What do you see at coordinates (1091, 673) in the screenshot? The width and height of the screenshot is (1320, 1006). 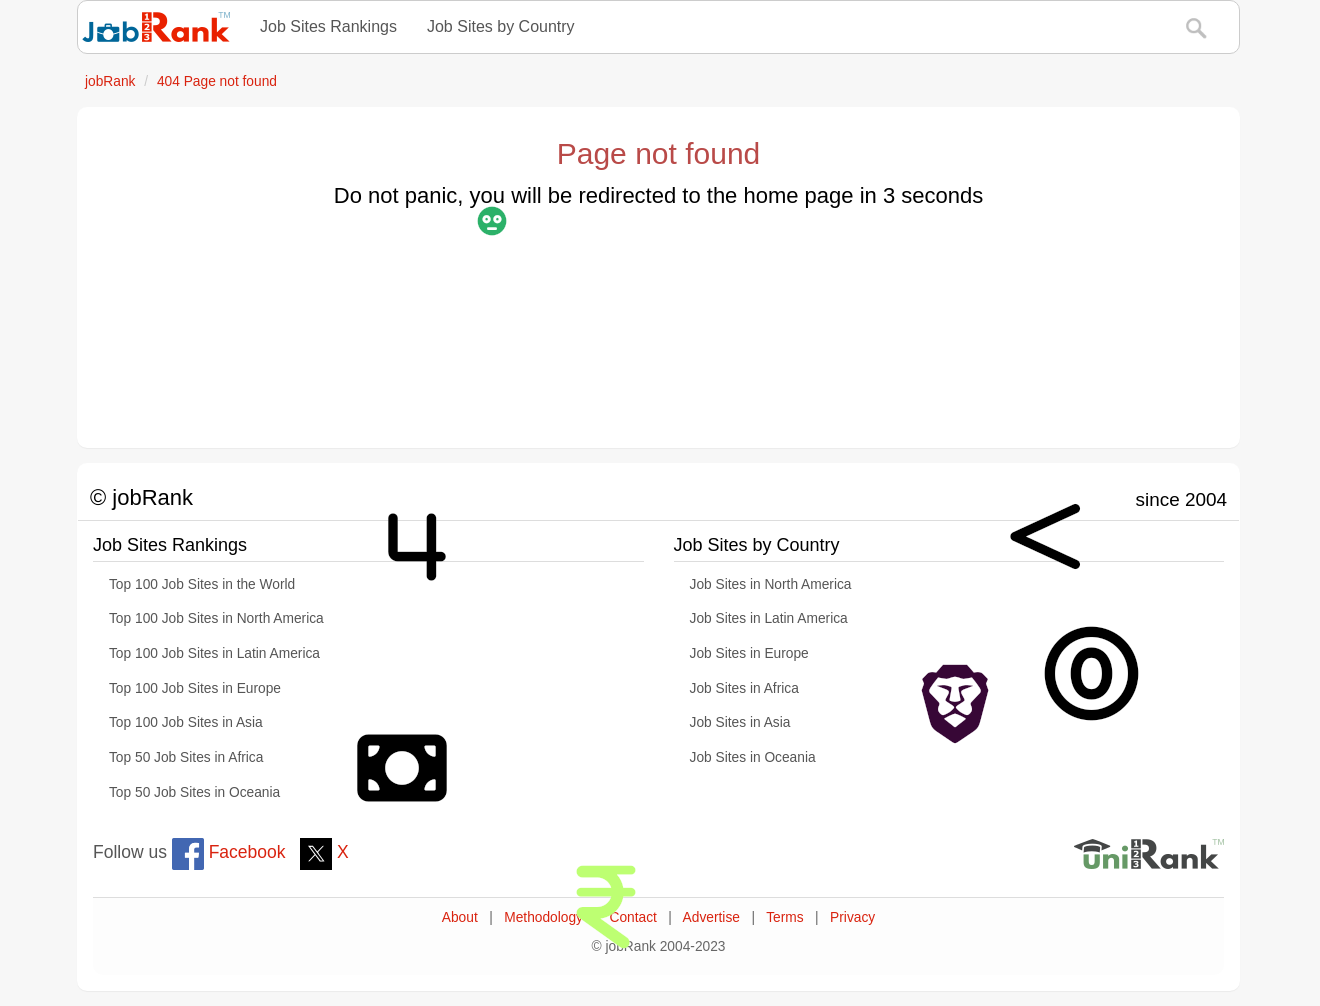 I see `indicates zero items or notifications` at bounding box center [1091, 673].